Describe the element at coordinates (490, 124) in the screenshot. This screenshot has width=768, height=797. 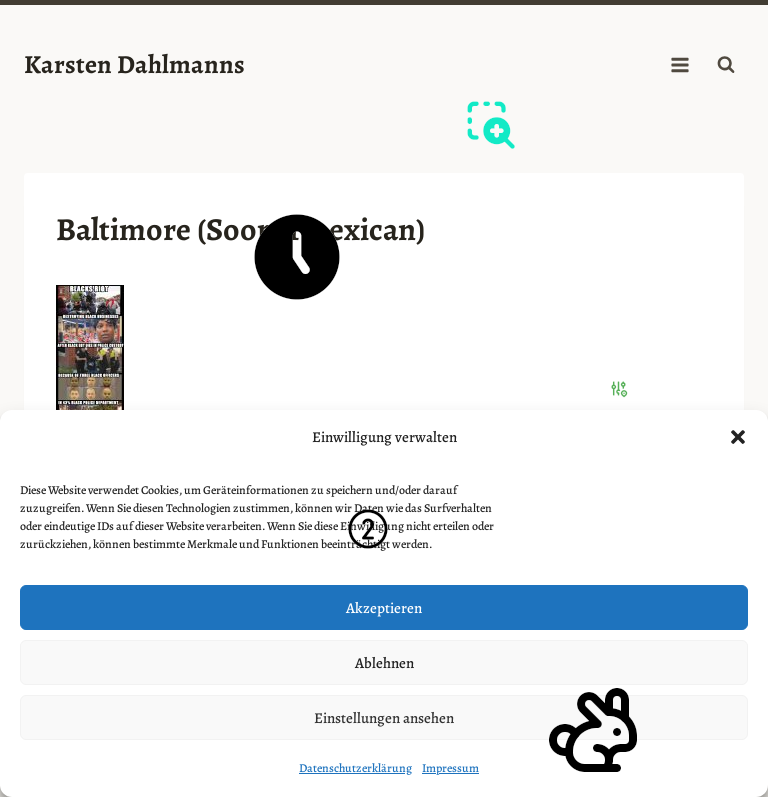
I see `zoom in on a selected area` at that location.